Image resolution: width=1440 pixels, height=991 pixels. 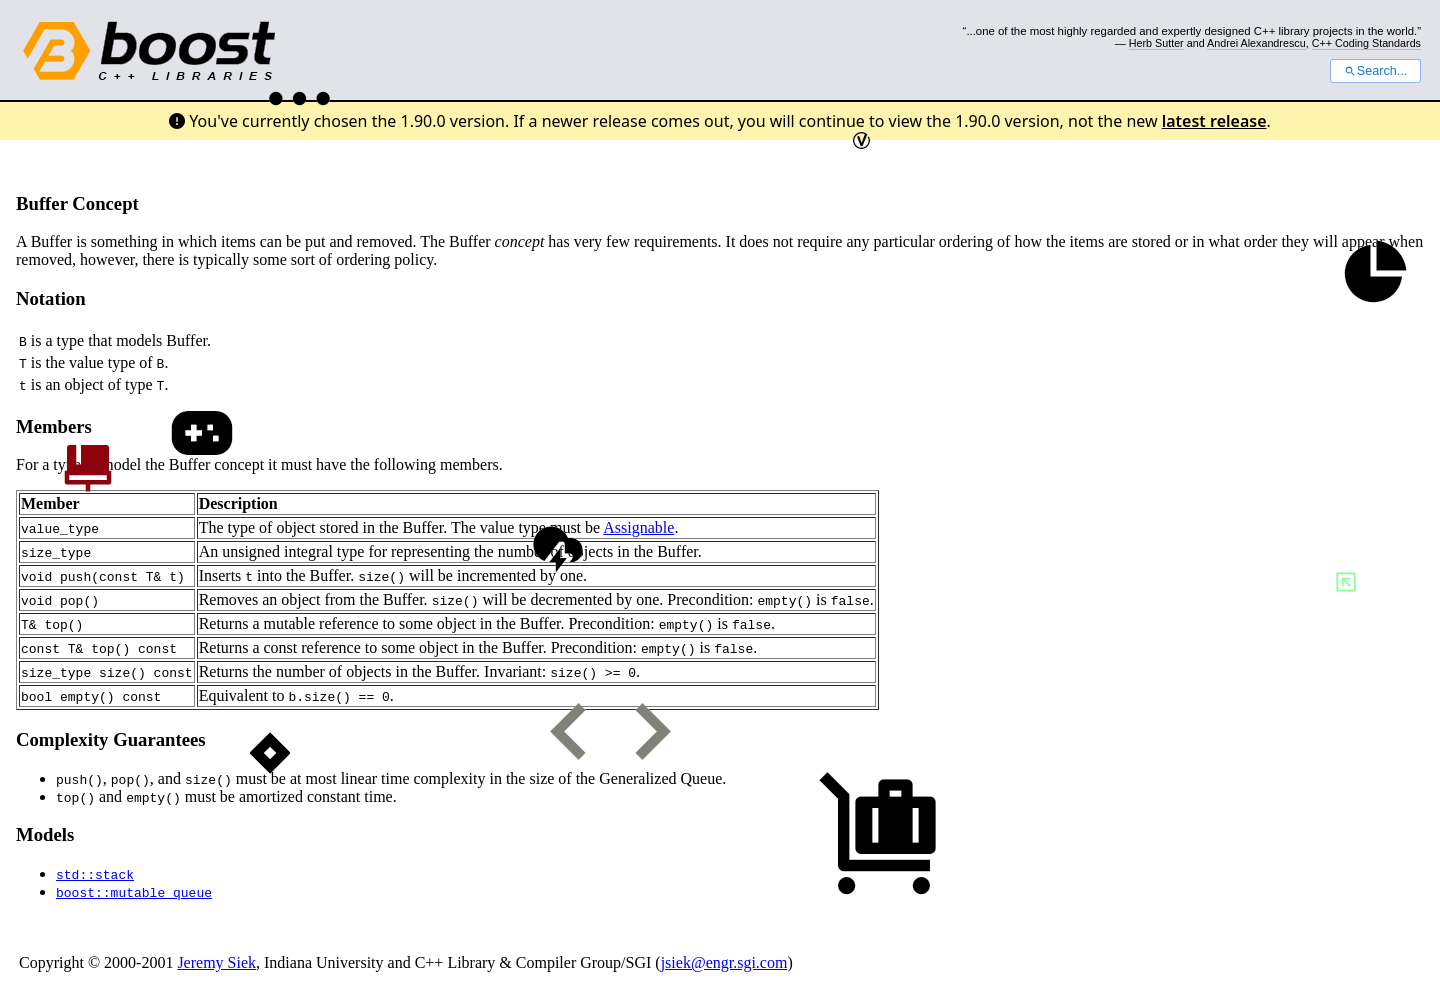 I want to click on view or edit source code, so click(x=610, y=731).